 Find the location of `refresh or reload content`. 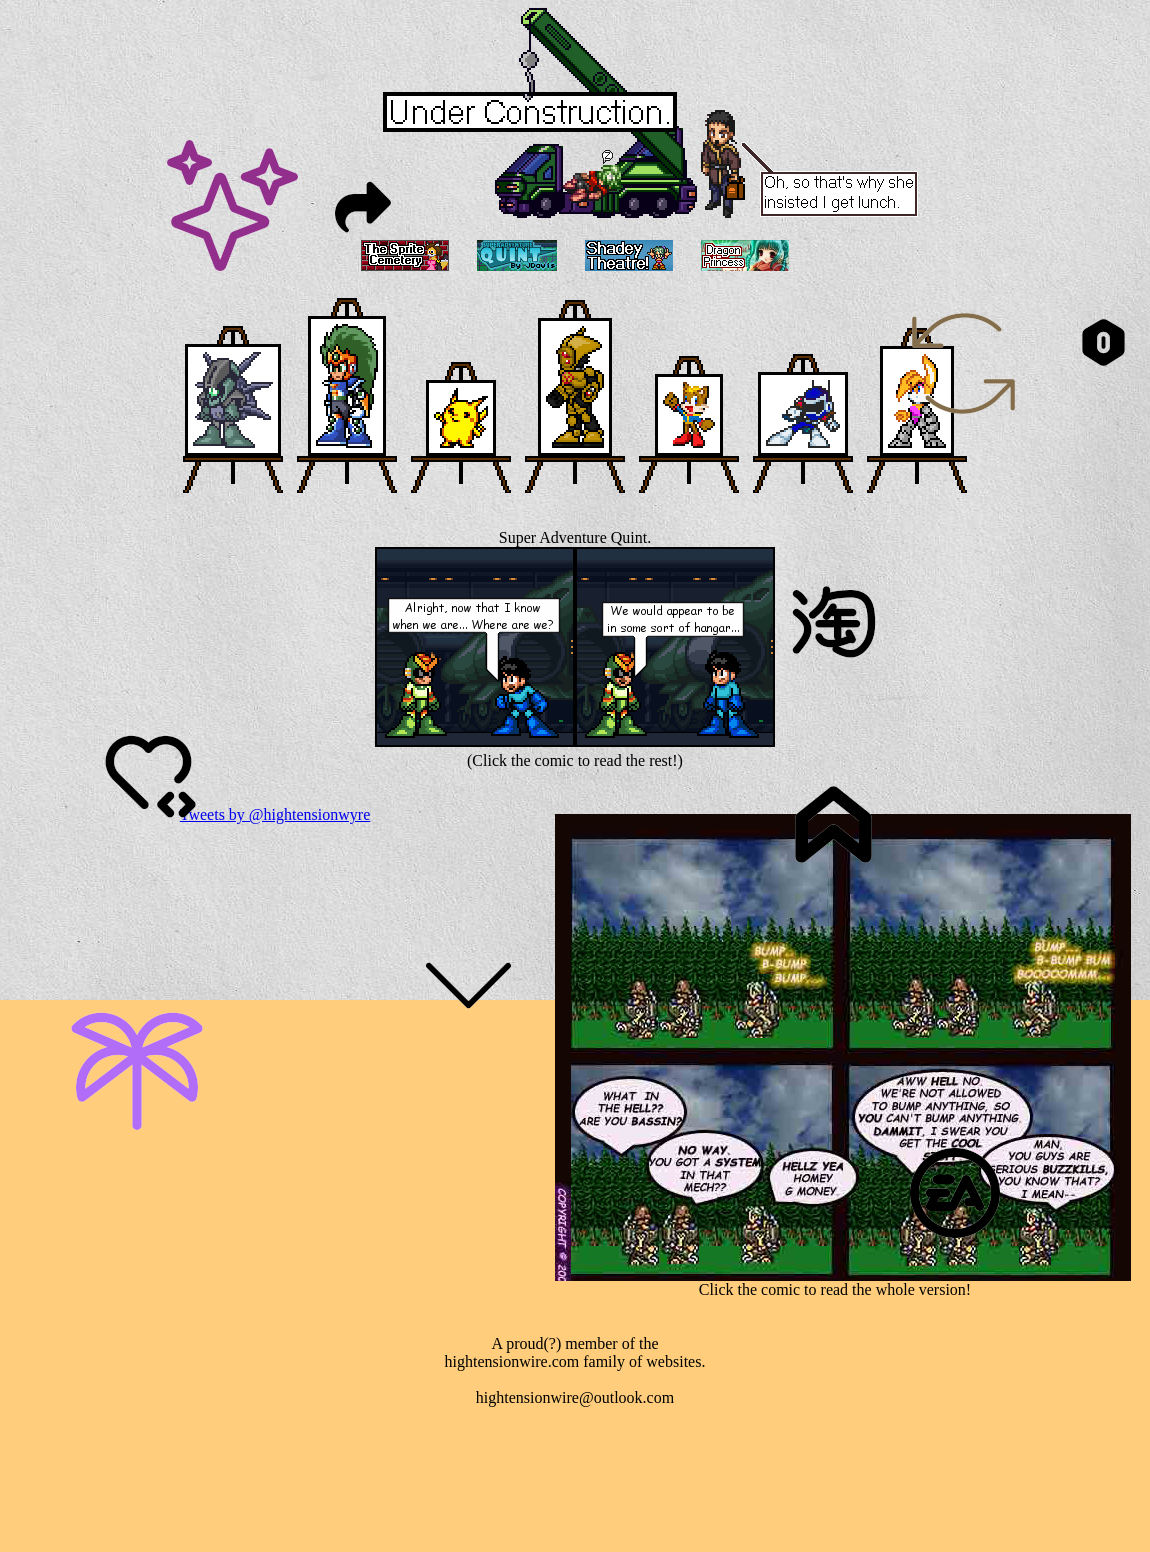

refresh or reload content is located at coordinates (963, 363).